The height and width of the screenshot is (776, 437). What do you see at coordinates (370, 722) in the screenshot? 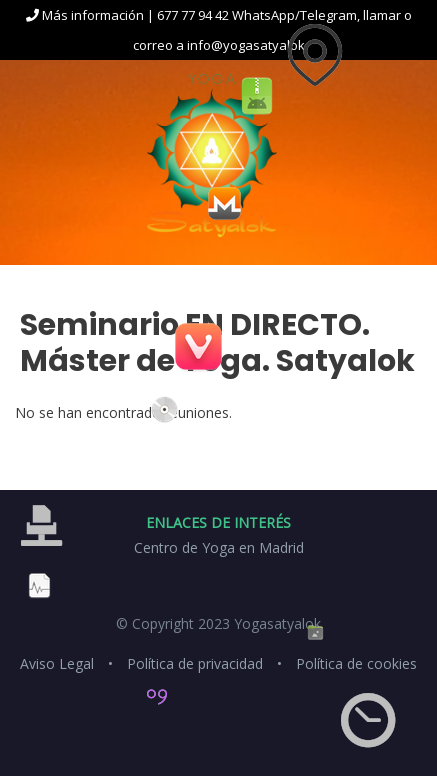
I see `open date and time settings` at bounding box center [370, 722].